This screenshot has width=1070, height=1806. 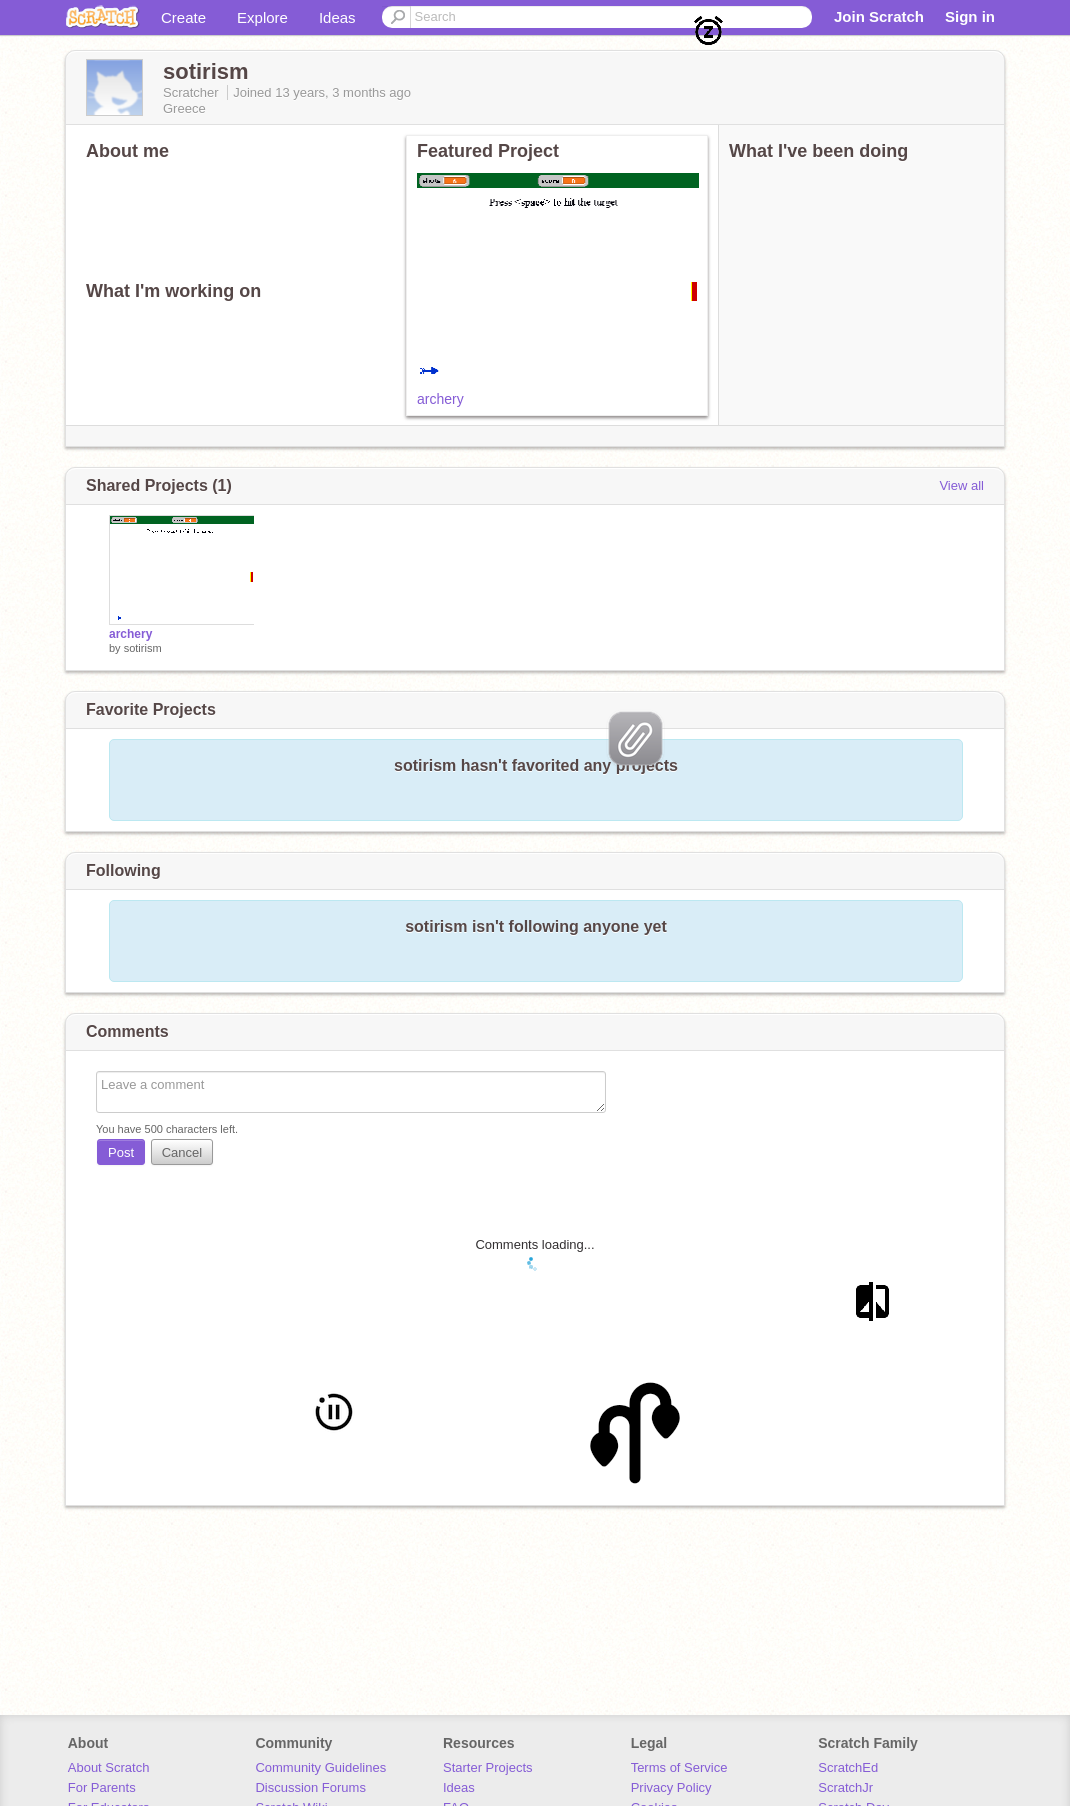 I want to click on compare two images side by side, so click(x=872, y=1301).